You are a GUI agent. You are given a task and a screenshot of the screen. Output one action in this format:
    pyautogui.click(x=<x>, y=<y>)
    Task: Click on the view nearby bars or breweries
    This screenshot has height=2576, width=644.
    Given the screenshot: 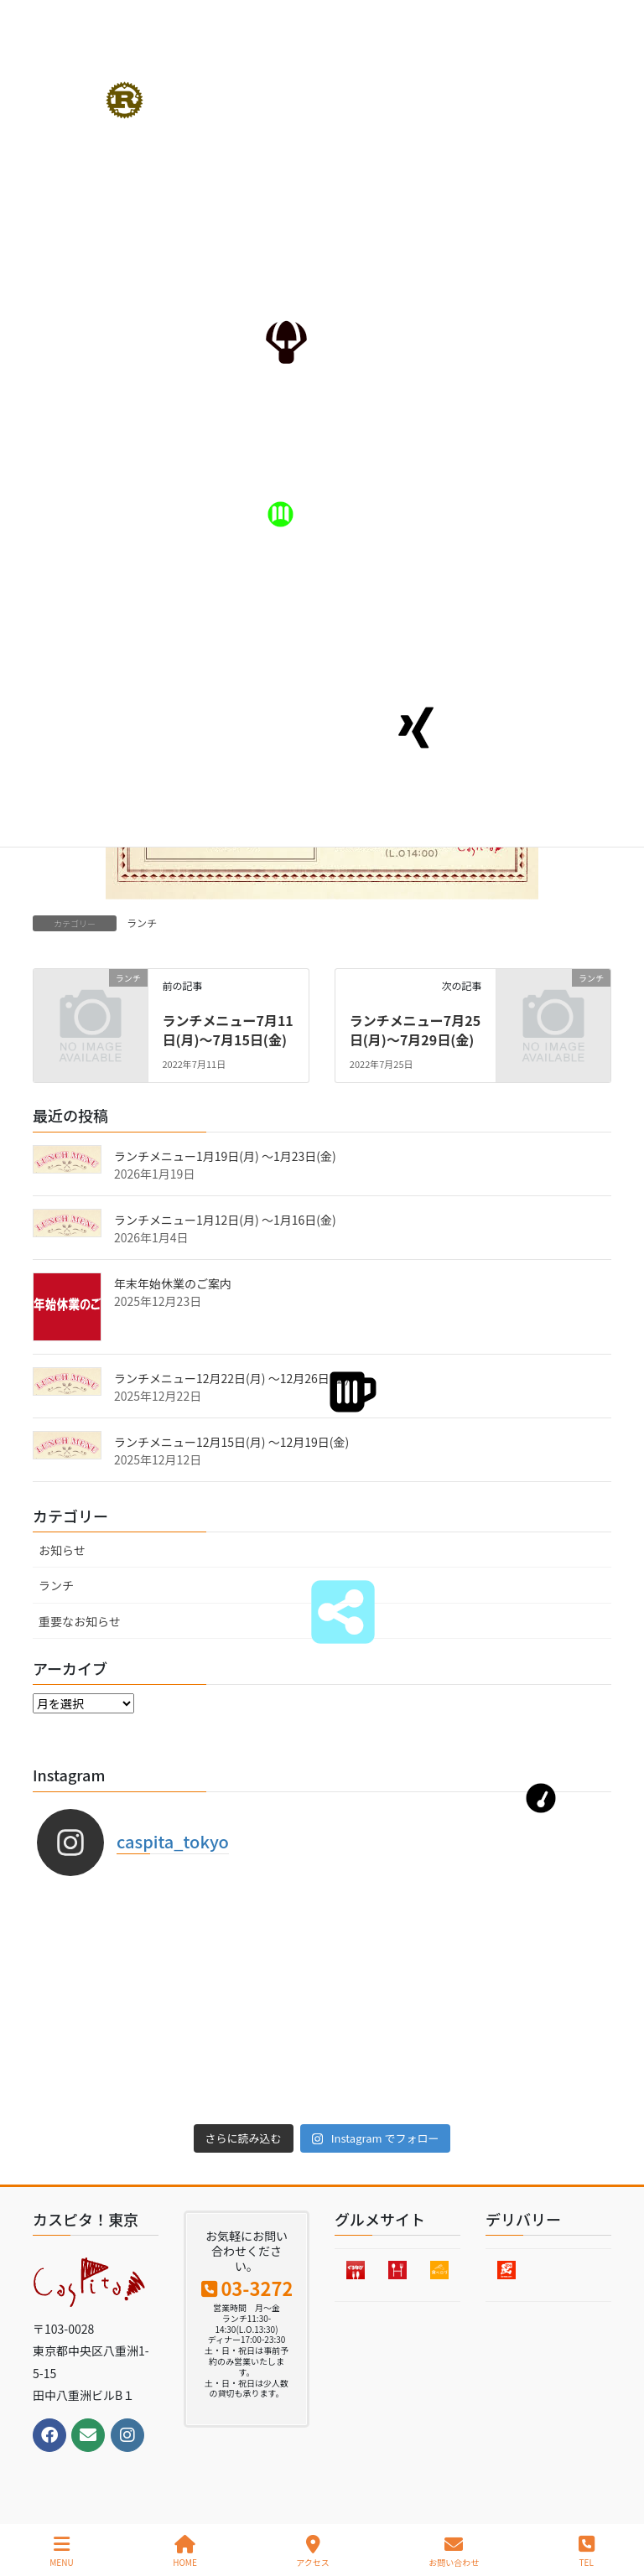 What is the action you would take?
    pyautogui.click(x=350, y=1392)
    